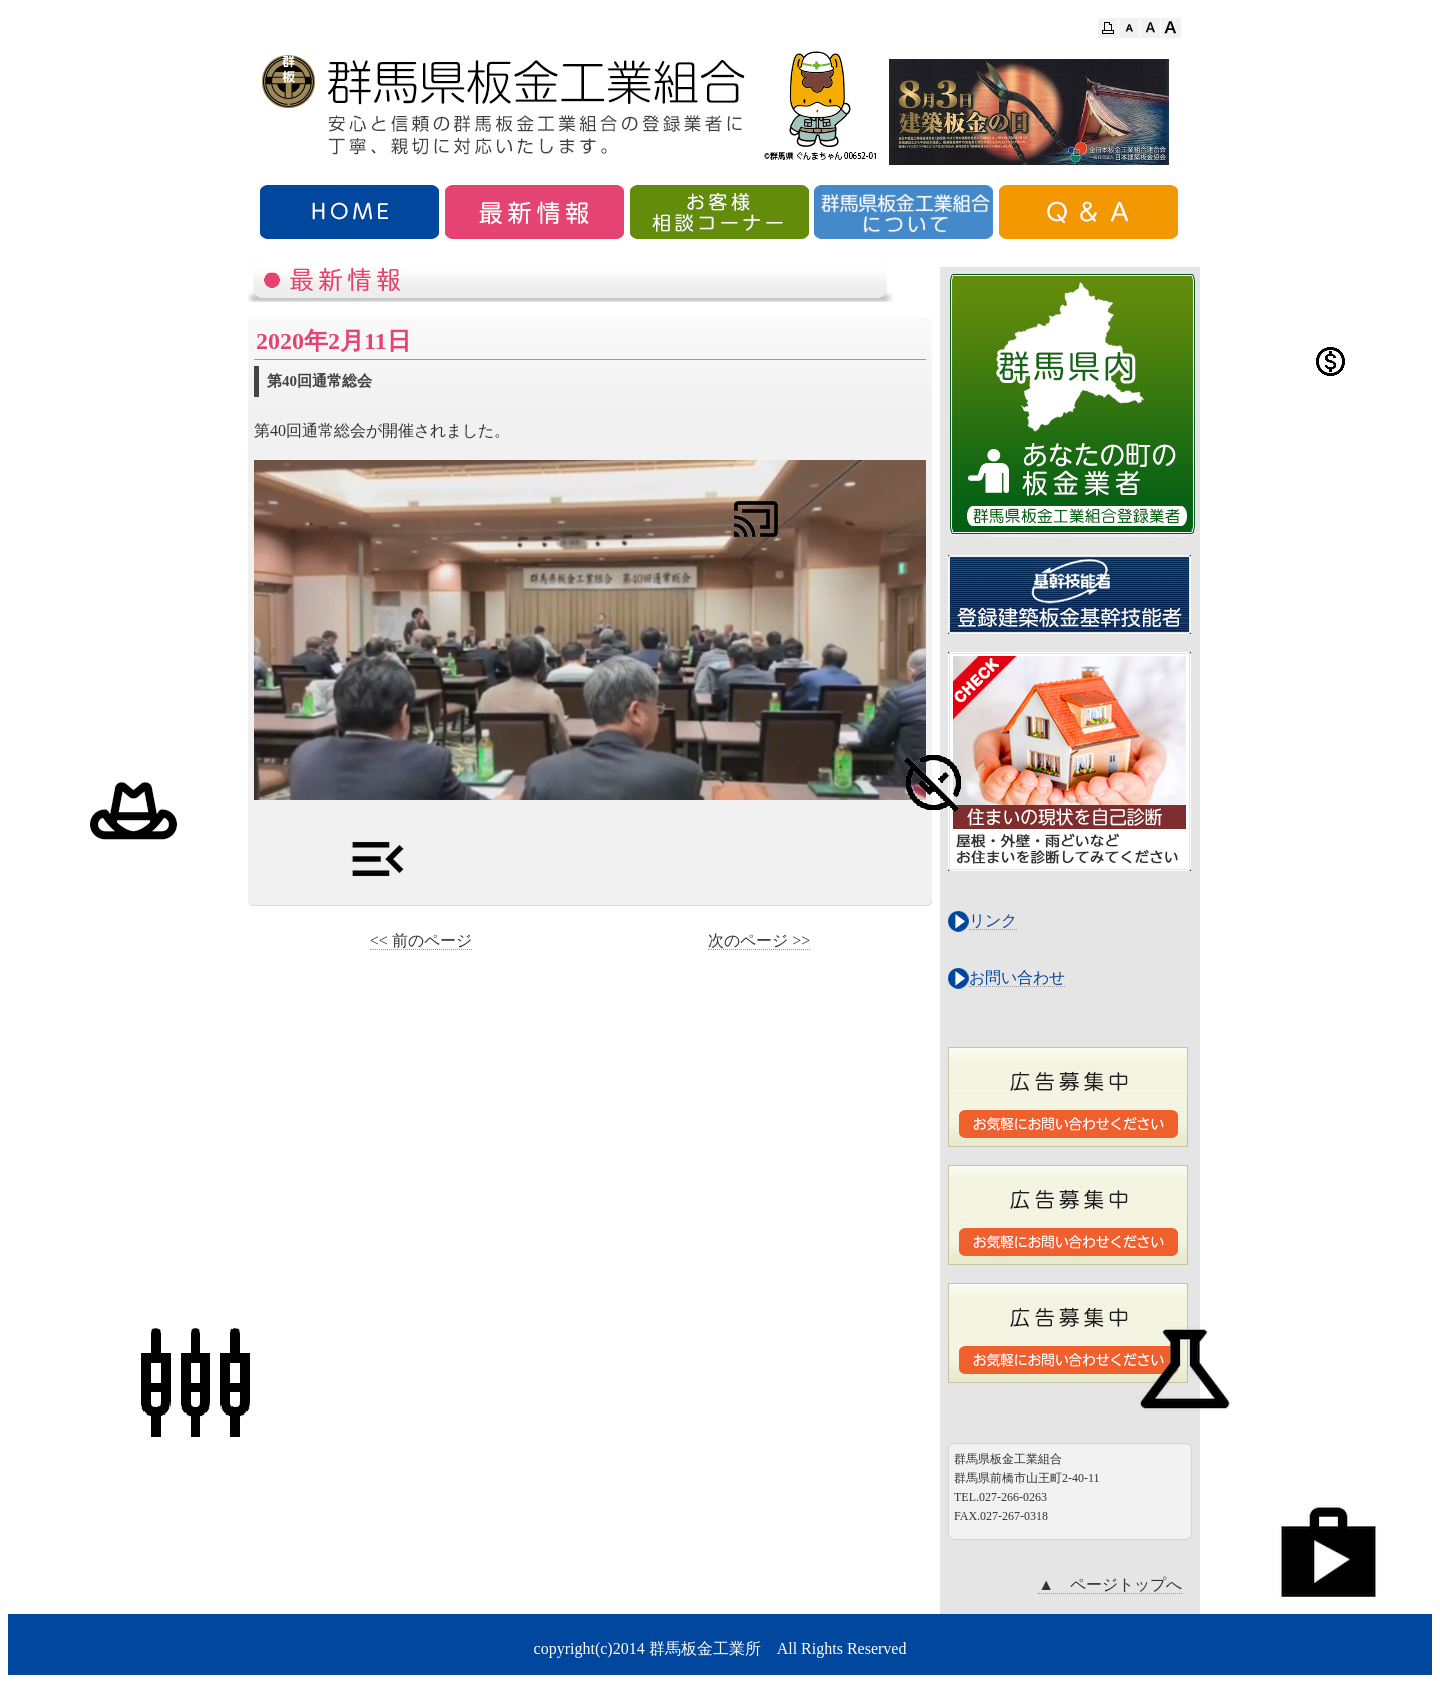 The height and width of the screenshot is (1683, 1440). What do you see at coordinates (1328, 1554) in the screenshot?
I see `open the app store or marketplace` at bounding box center [1328, 1554].